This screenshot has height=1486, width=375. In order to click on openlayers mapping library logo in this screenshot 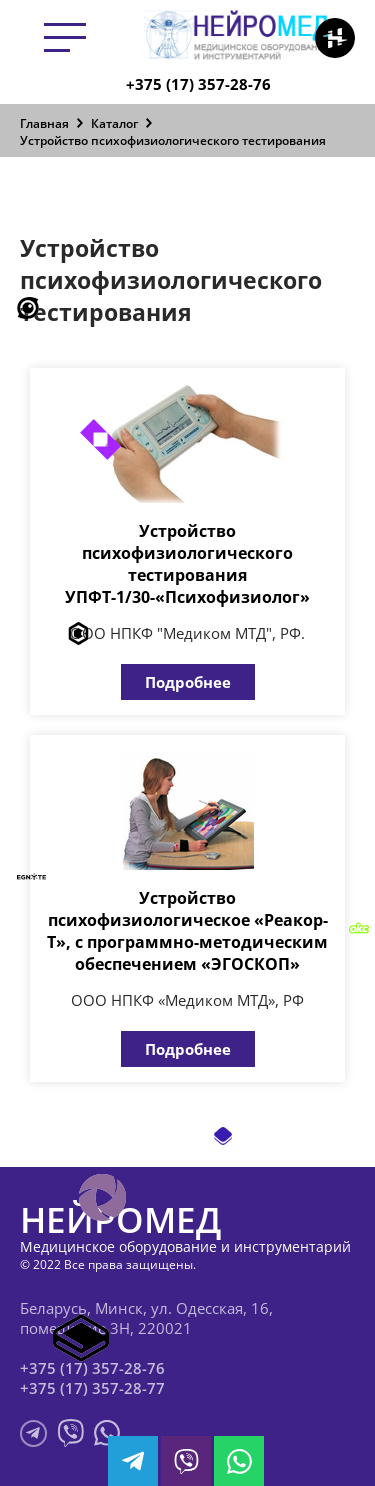, I will do `click(223, 1136)`.